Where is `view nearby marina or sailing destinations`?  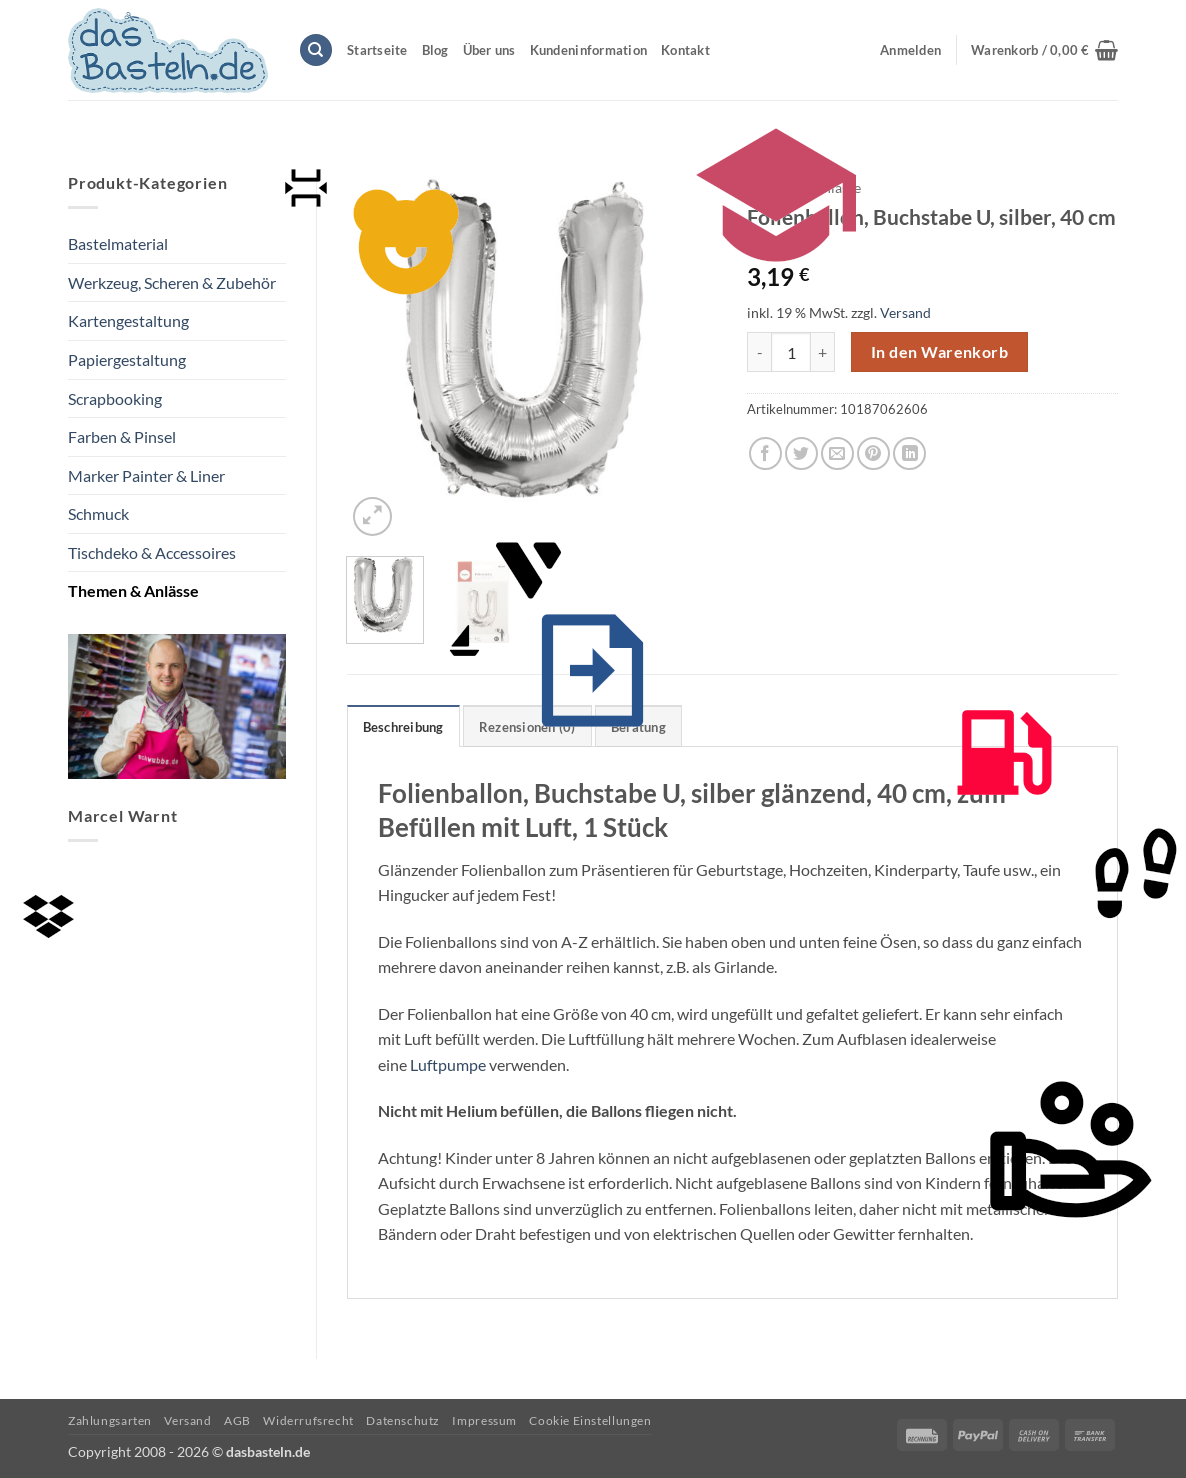
view nearby marina or sailing destinations is located at coordinates (464, 640).